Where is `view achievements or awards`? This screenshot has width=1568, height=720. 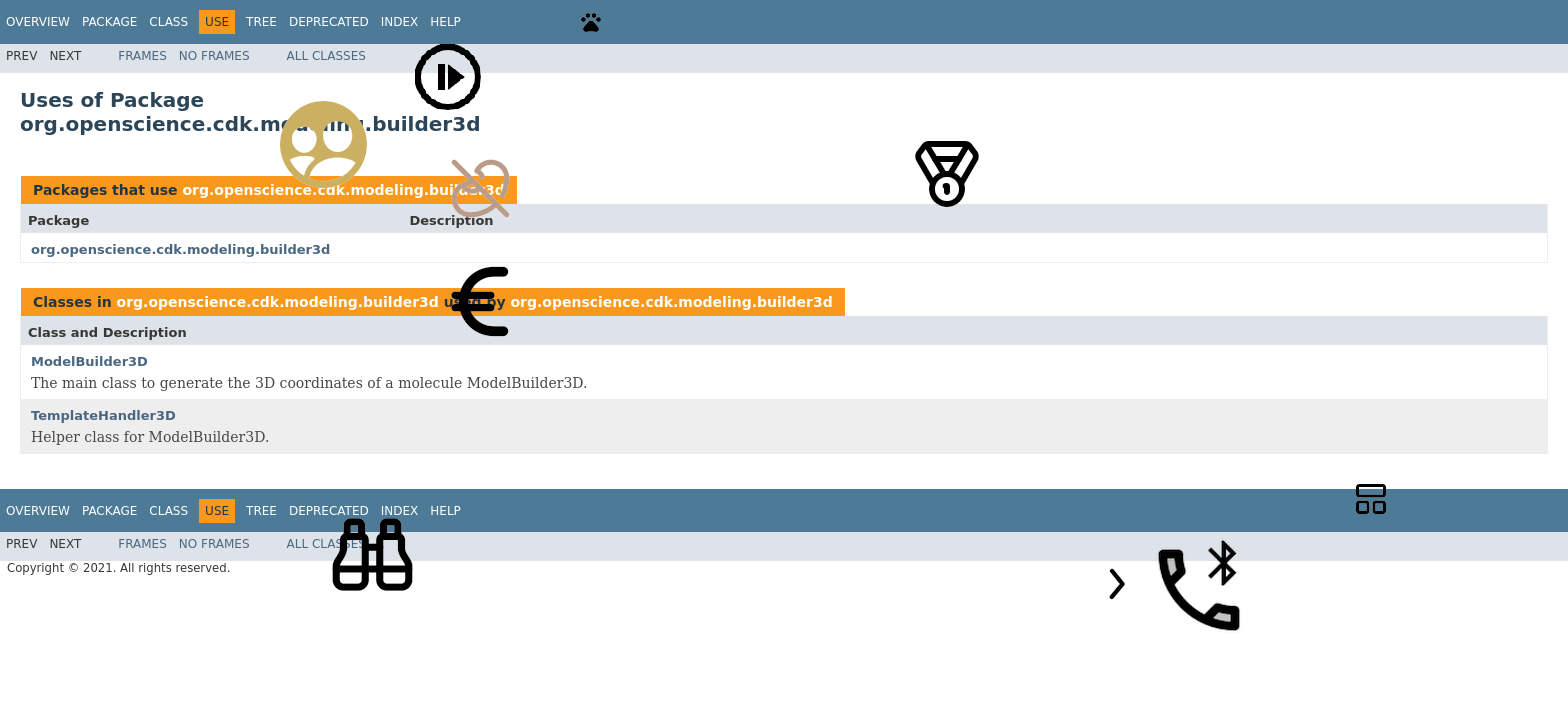
view achievements or awards is located at coordinates (947, 174).